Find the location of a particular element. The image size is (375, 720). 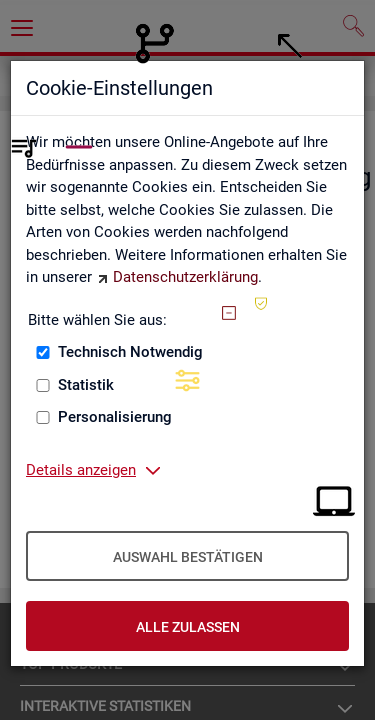

move item to upper left corner is located at coordinates (290, 46).